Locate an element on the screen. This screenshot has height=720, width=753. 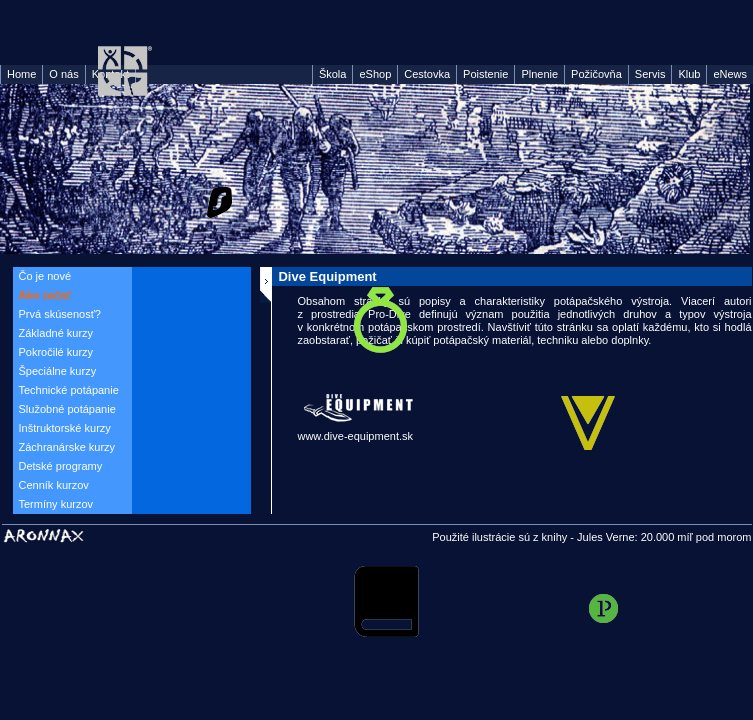
open a book or reading app is located at coordinates (386, 601).